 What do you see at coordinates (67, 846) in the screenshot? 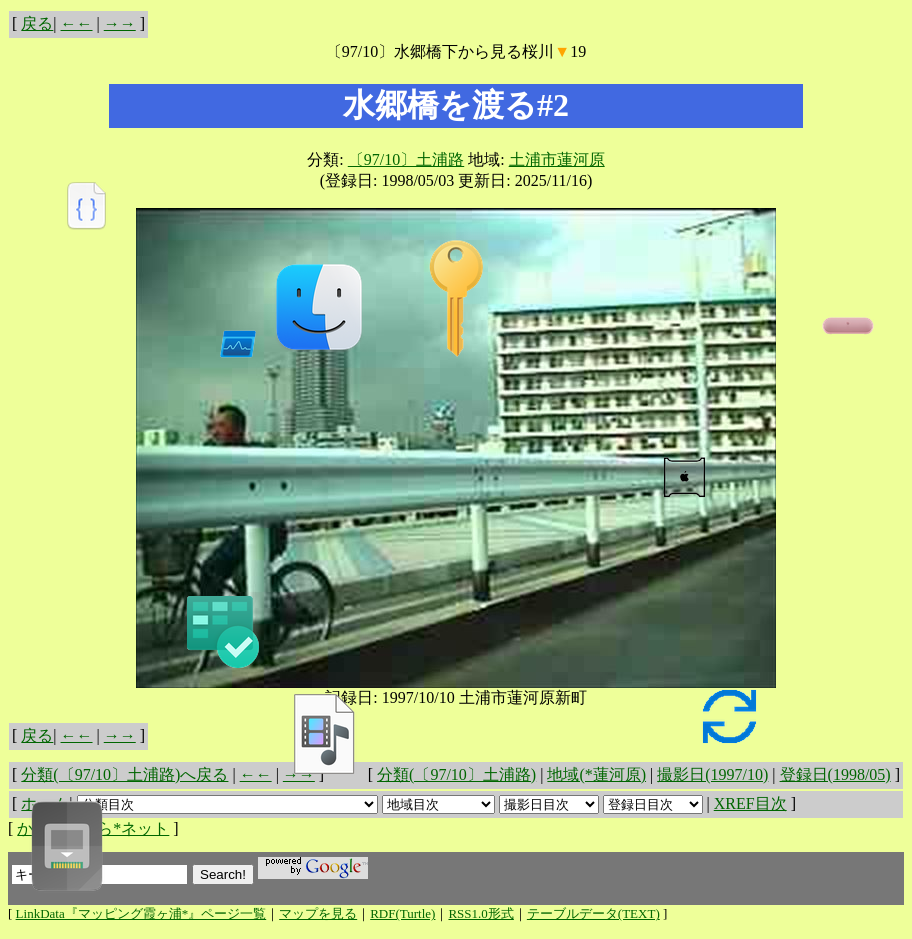
I see `a sega genesis ROM file` at bounding box center [67, 846].